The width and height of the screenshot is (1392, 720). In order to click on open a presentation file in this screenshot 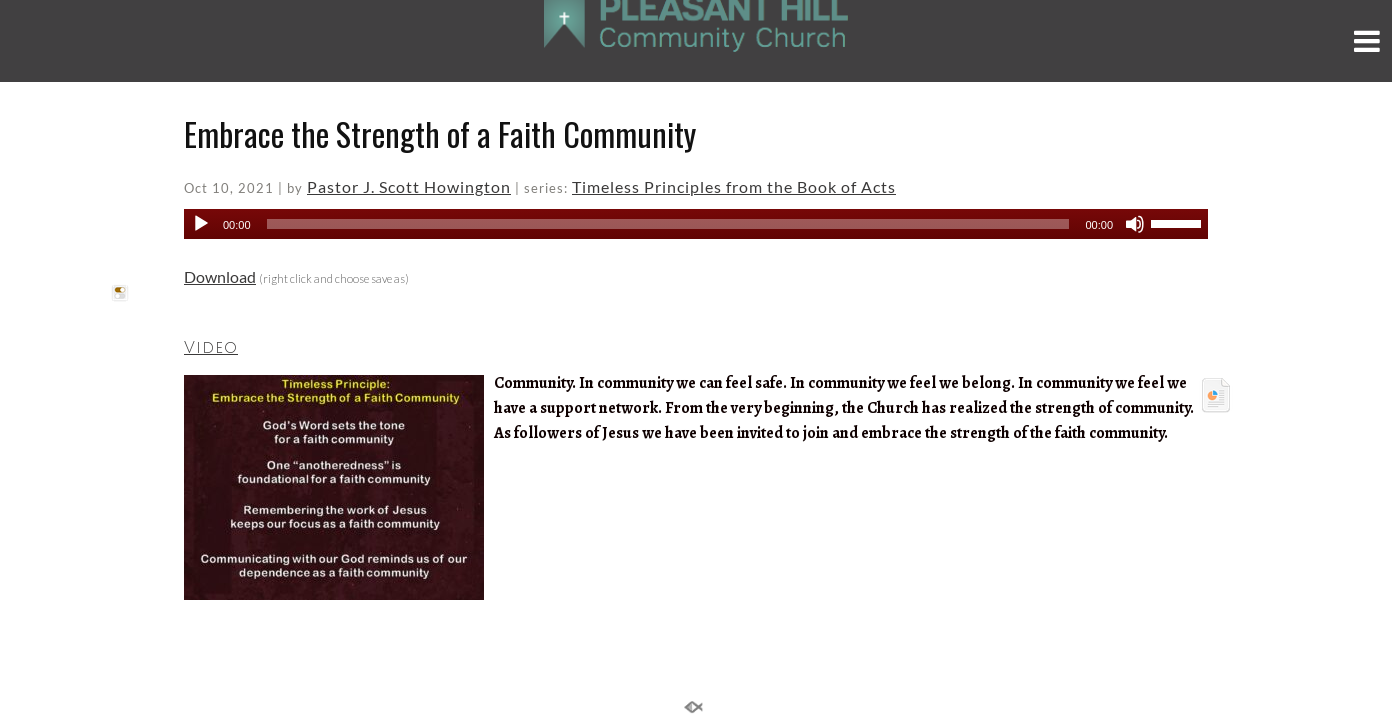, I will do `click(1216, 395)`.